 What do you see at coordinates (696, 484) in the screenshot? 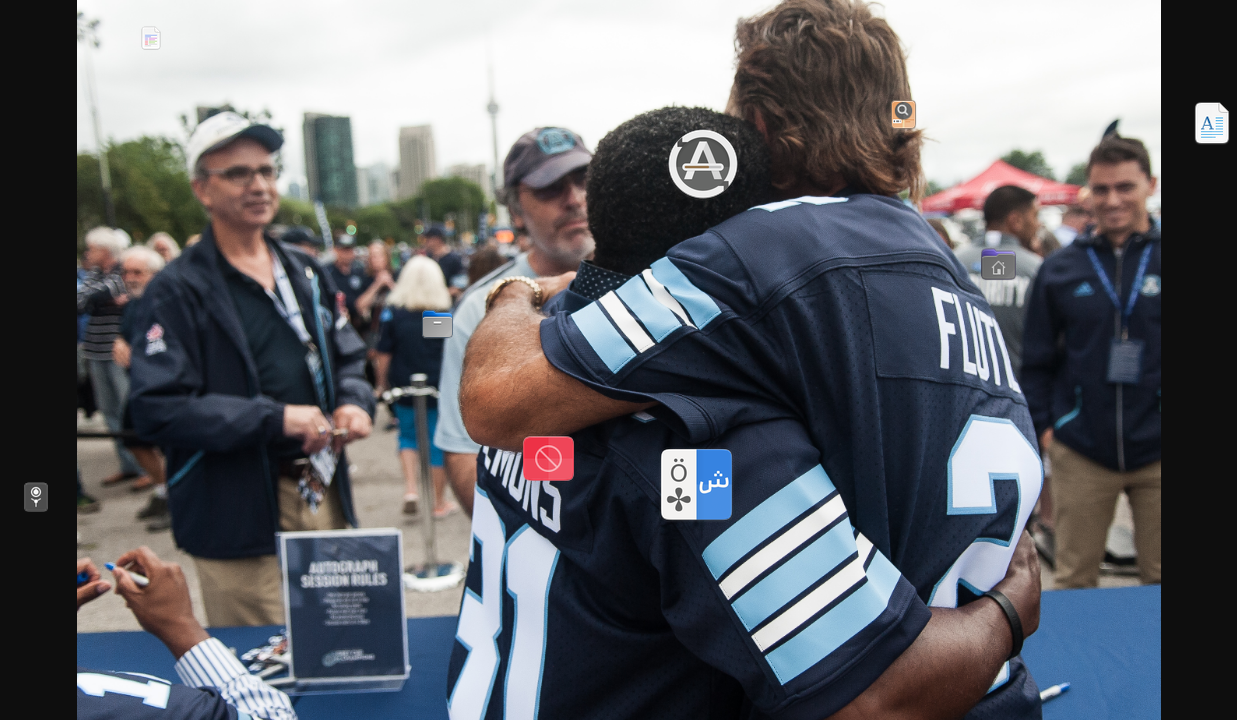
I see `open the character map application` at bounding box center [696, 484].